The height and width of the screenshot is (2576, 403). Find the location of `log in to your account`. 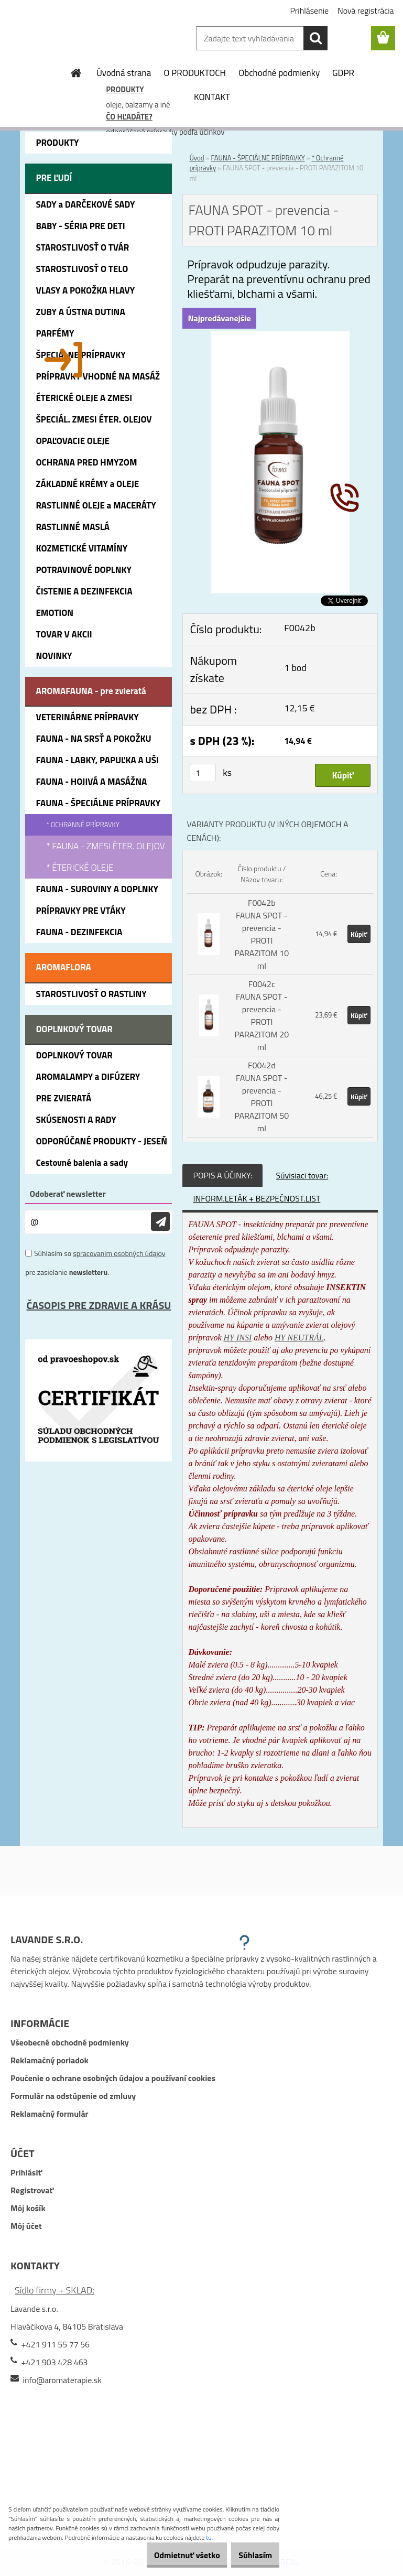

log in to your account is located at coordinates (64, 360).